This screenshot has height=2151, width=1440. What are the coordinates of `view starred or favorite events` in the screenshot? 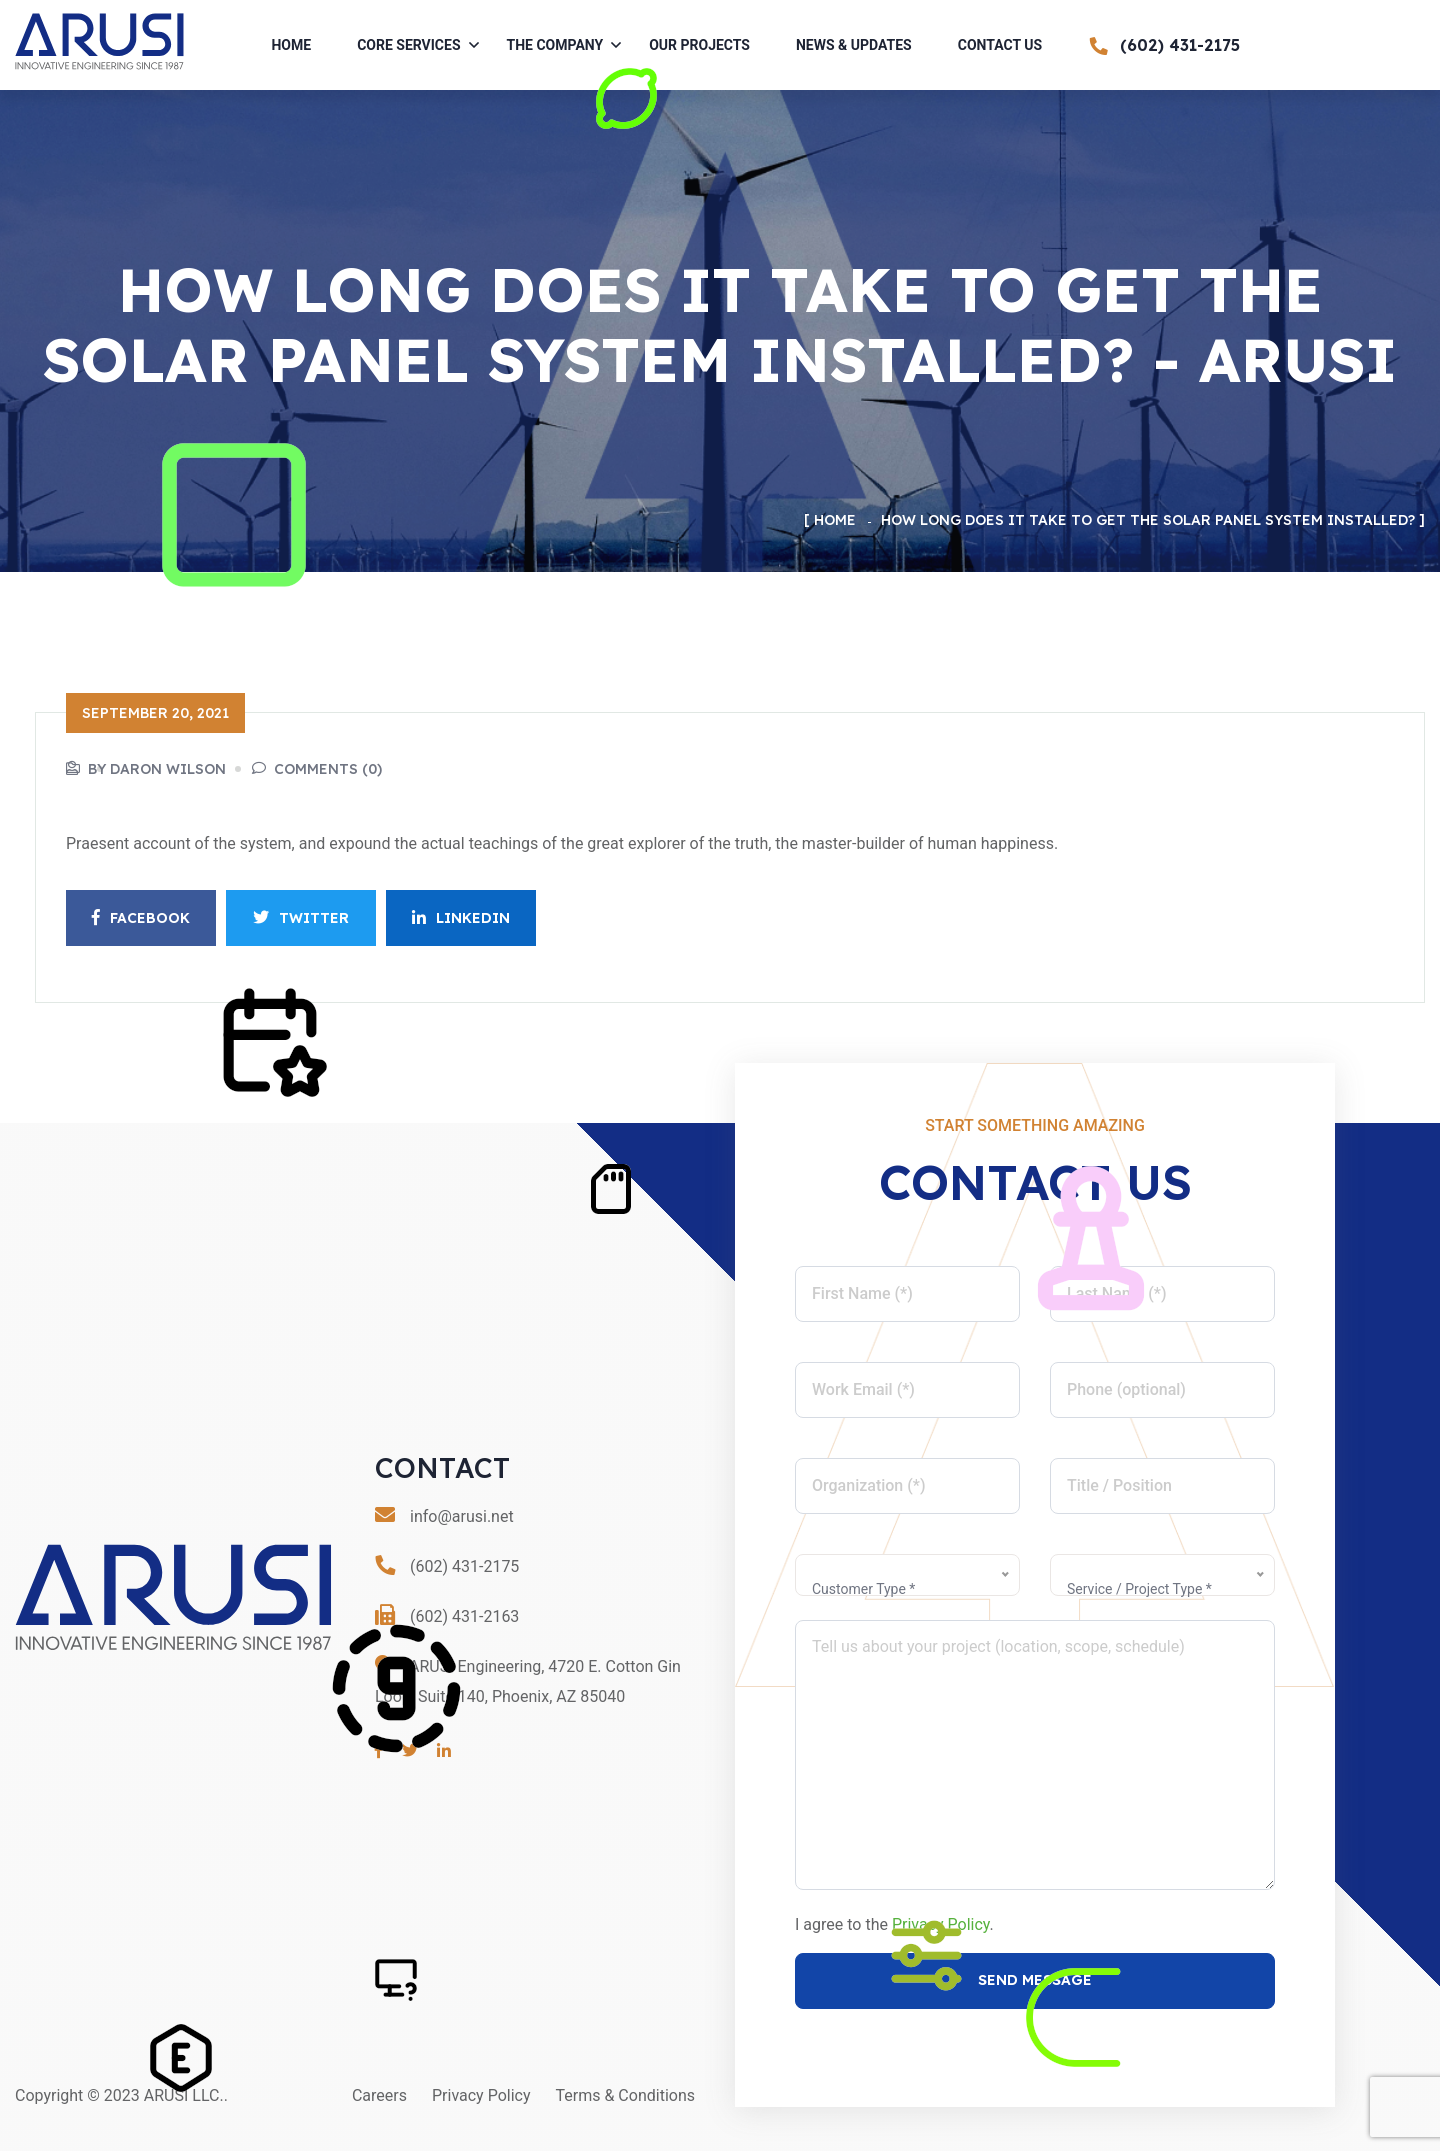 It's located at (270, 1040).